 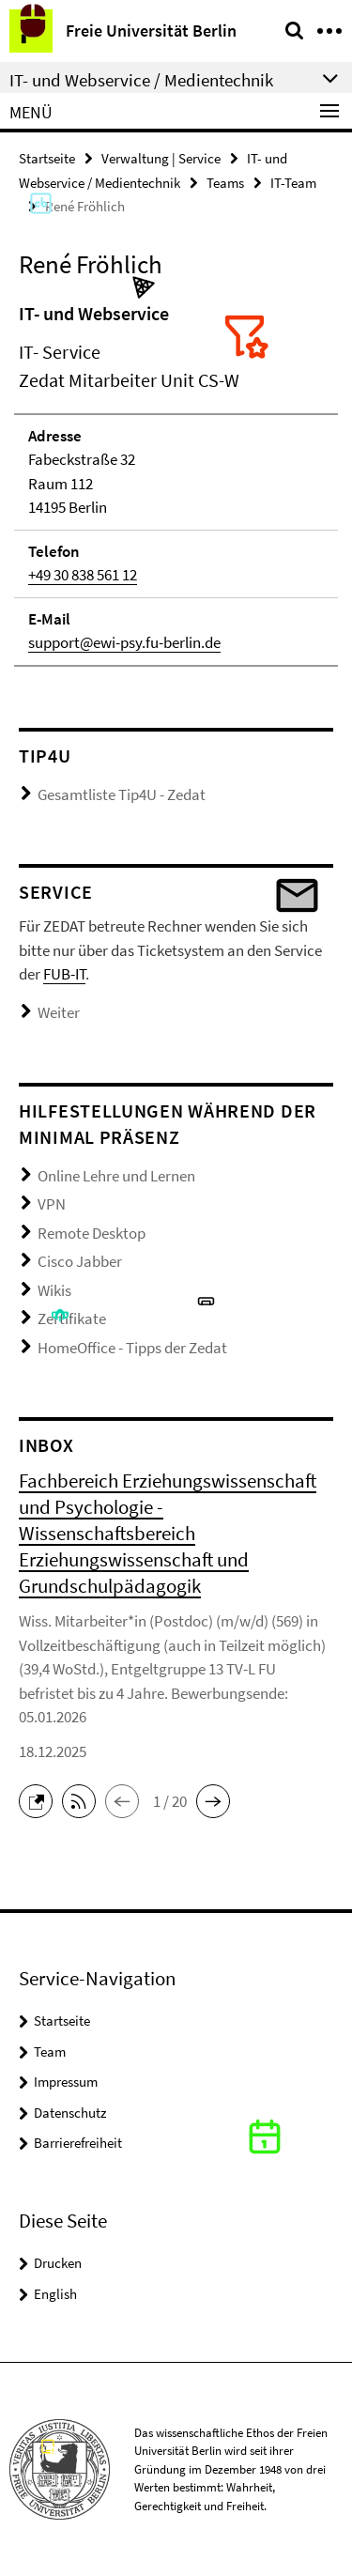 I want to click on indicates respiratory protection or ventilator equipment, so click(x=60, y=1315).